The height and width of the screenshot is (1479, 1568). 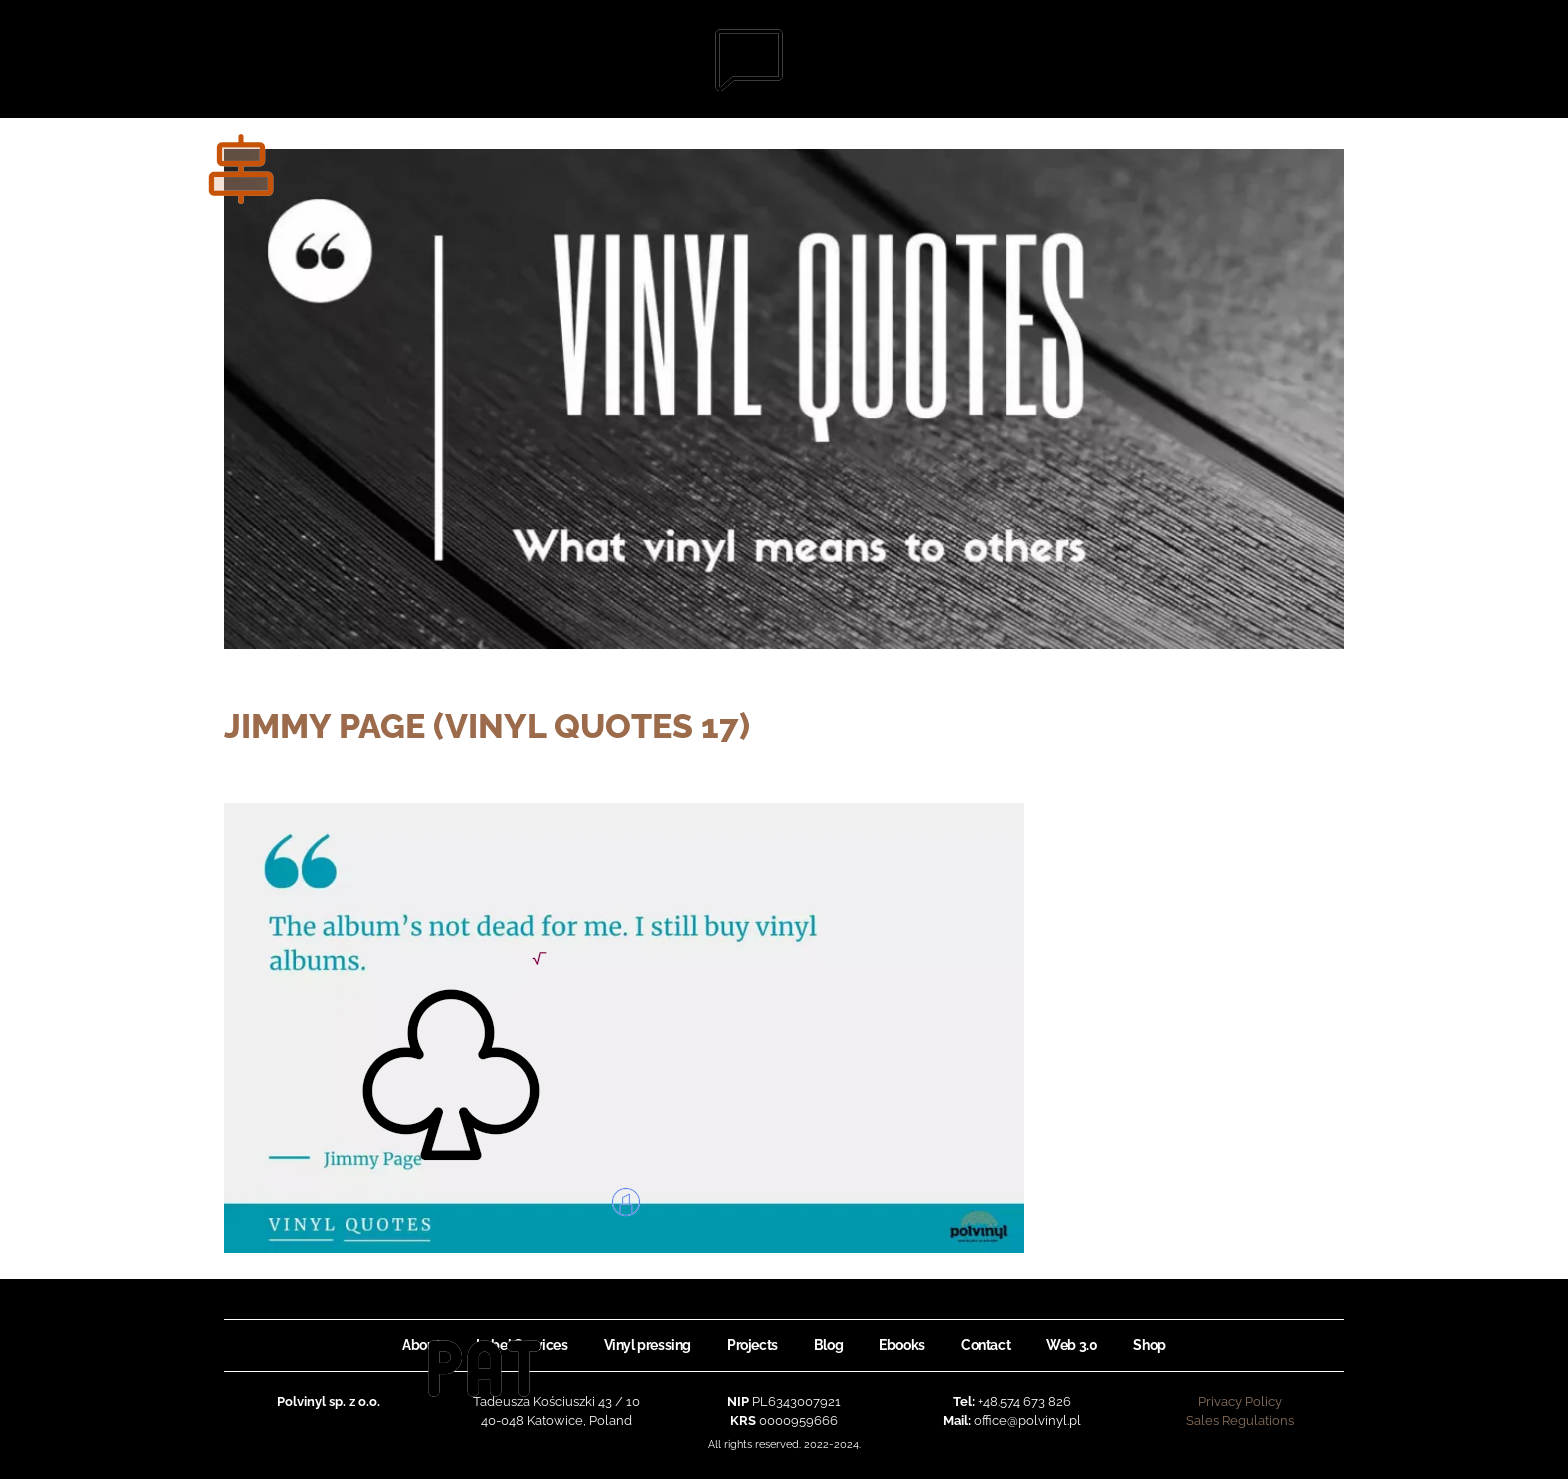 What do you see at coordinates (749, 55) in the screenshot?
I see `open chat or messaging` at bounding box center [749, 55].